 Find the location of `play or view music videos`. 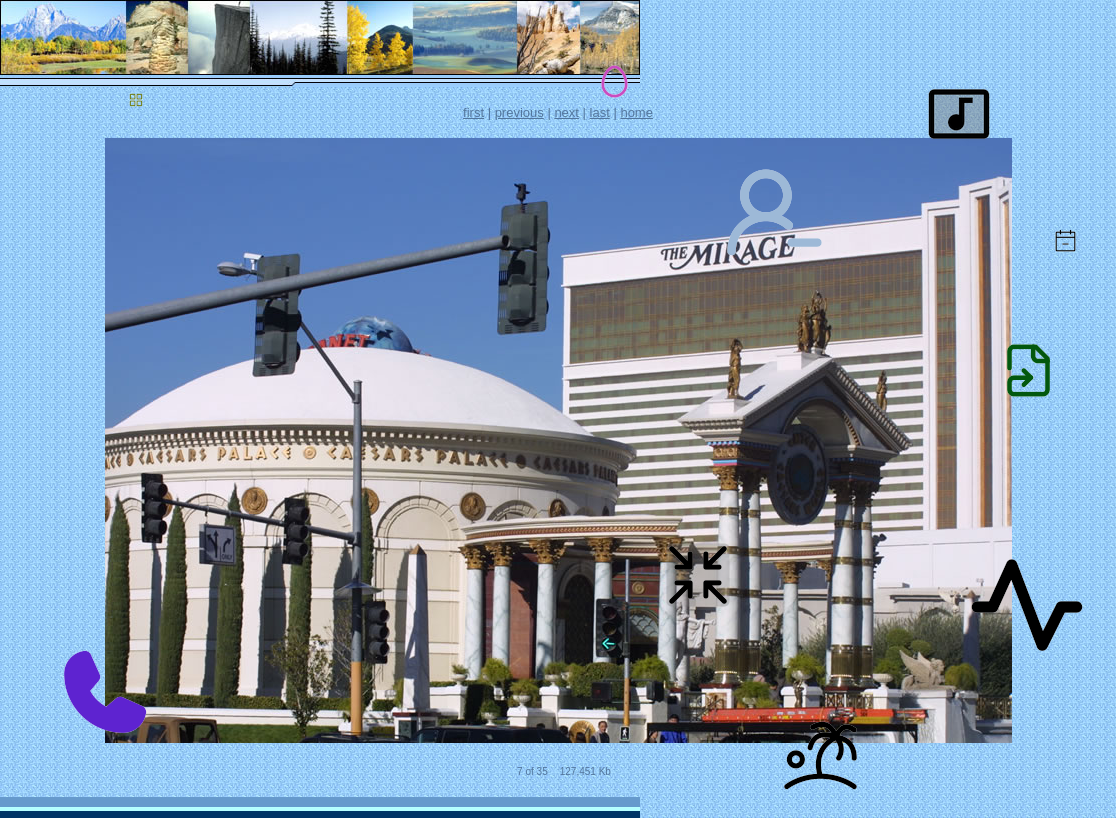

play or view music videos is located at coordinates (959, 114).